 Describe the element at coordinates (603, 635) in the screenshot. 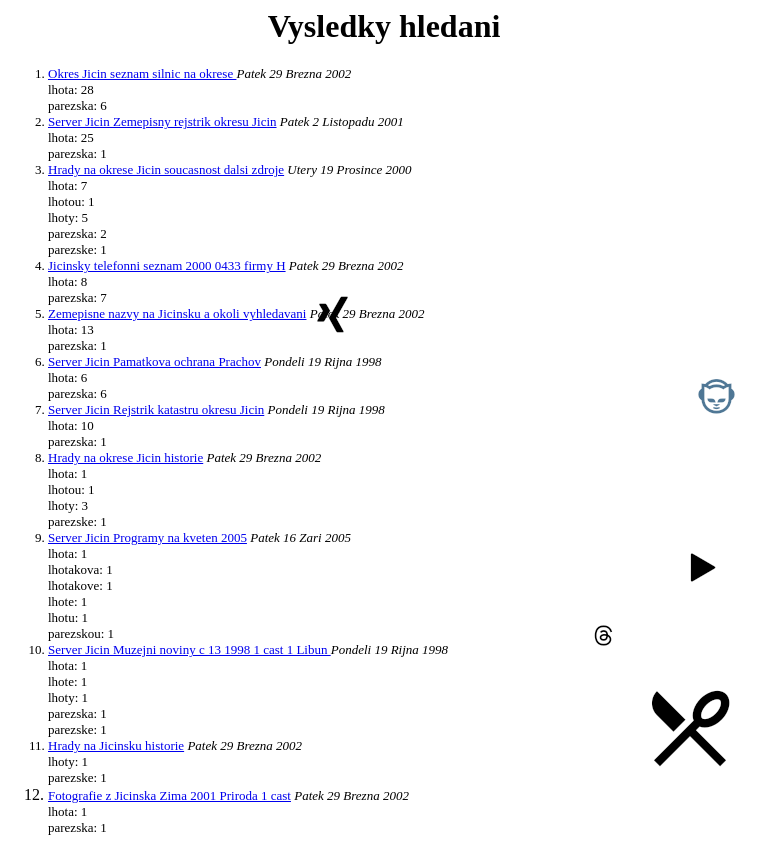

I see `open the Threads app` at that location.